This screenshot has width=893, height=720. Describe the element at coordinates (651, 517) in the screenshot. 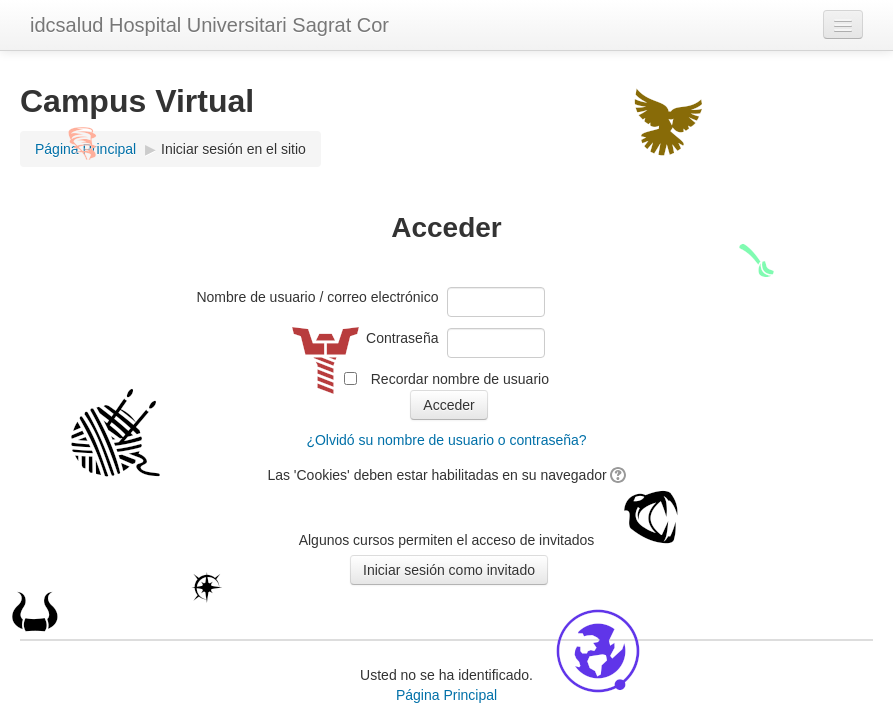

I see `indicates a beast or creature type in a game interface` at that location.